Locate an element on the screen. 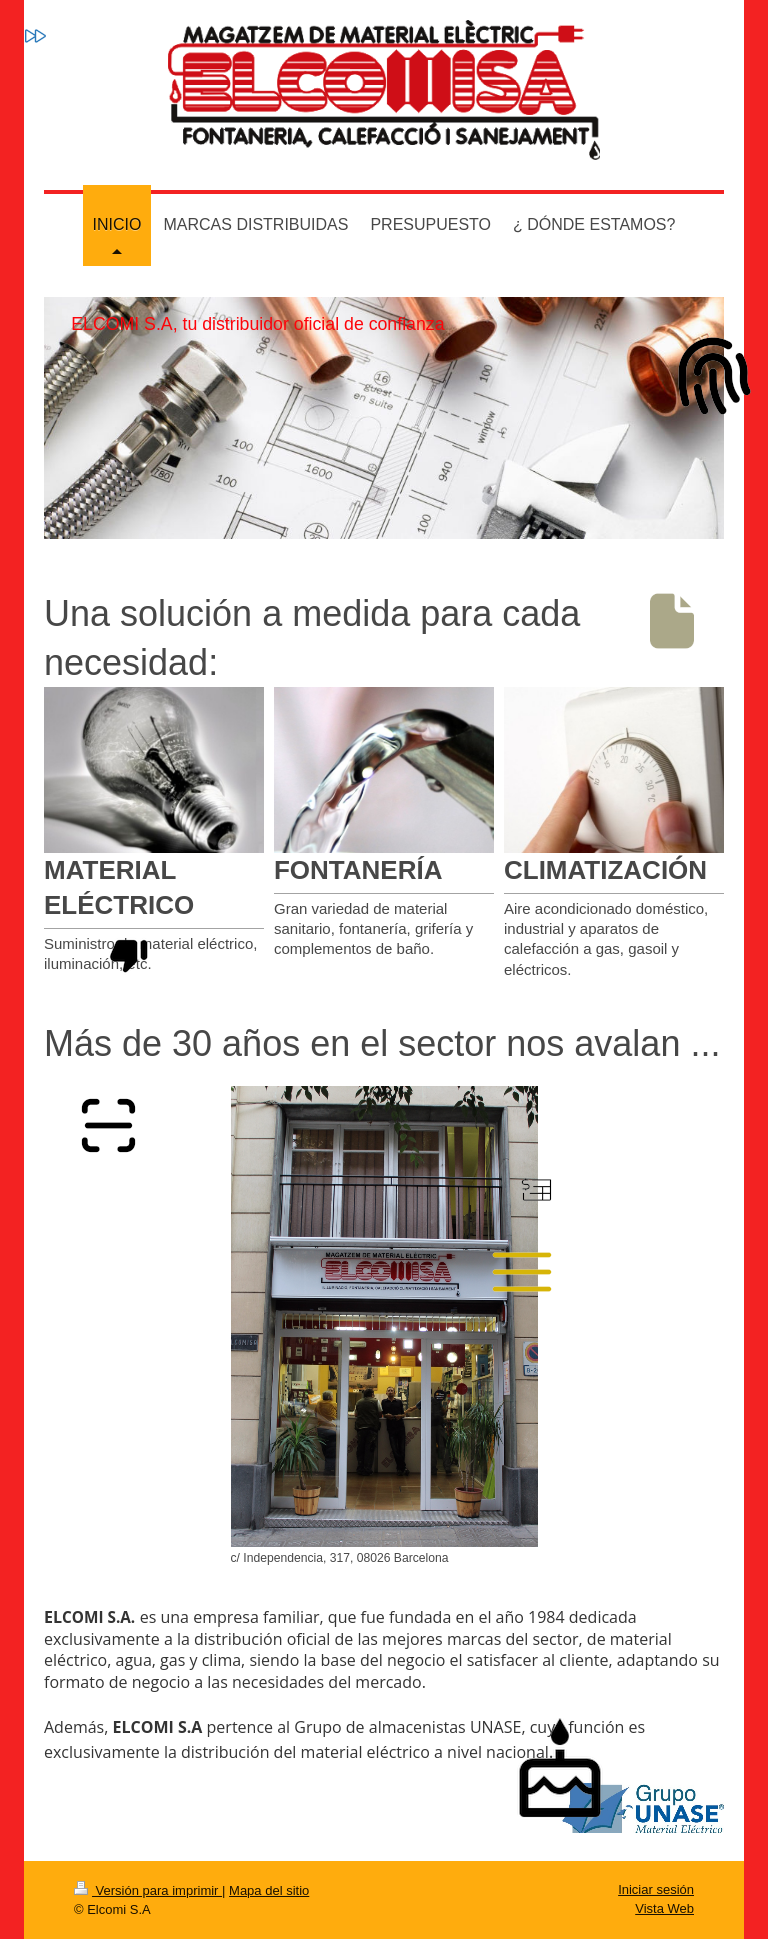 The height and width of the screenshot is (1939, 768). dislike or downvote content is located at coordinates (129, 955).